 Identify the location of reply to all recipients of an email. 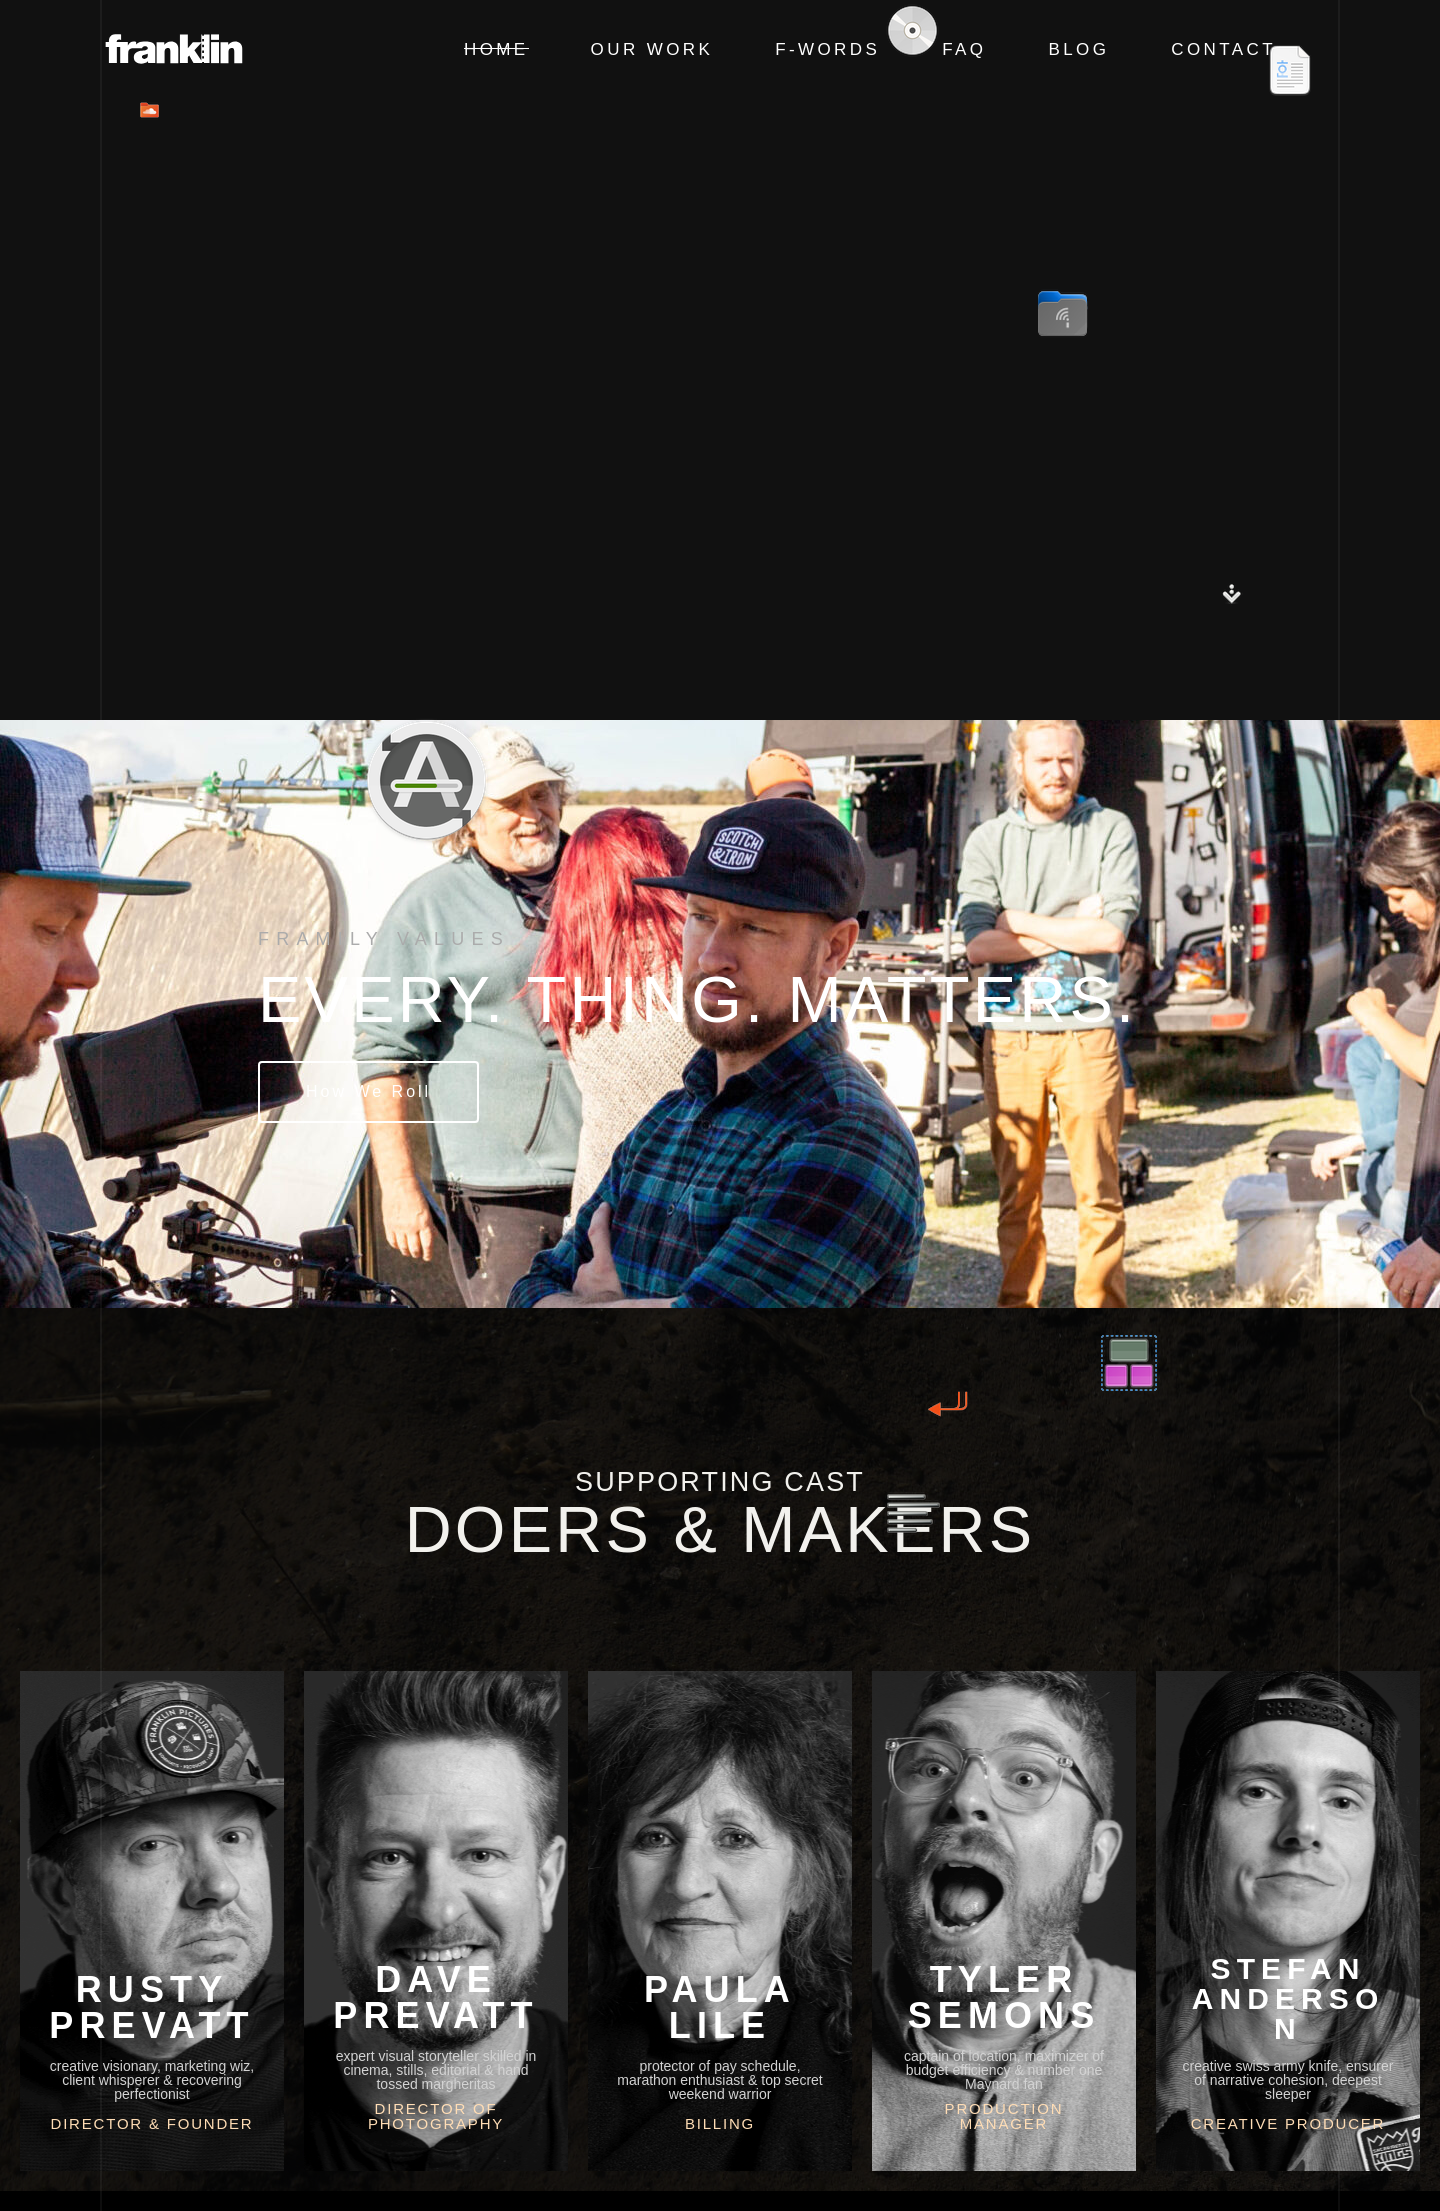
(947, 1401).